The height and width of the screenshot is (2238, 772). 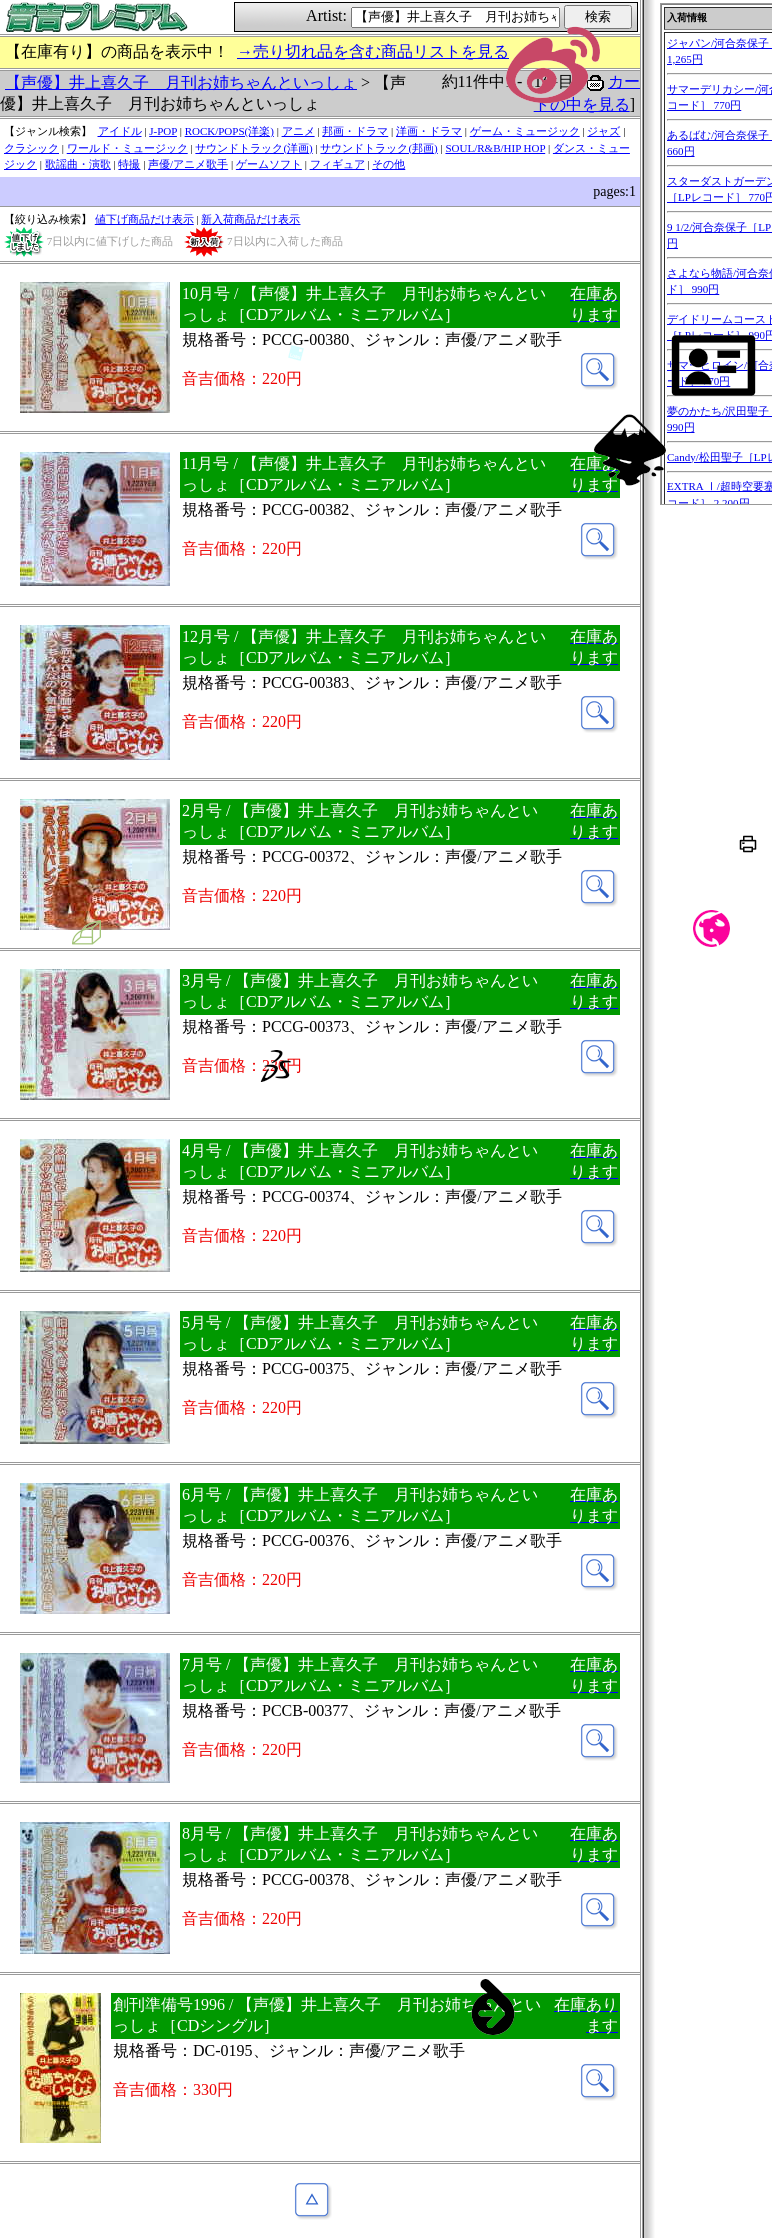 What do you see at coordinates (713, 365) in the screenshot?
I see `view your profile or identification details` at bounding box center [713, 365].